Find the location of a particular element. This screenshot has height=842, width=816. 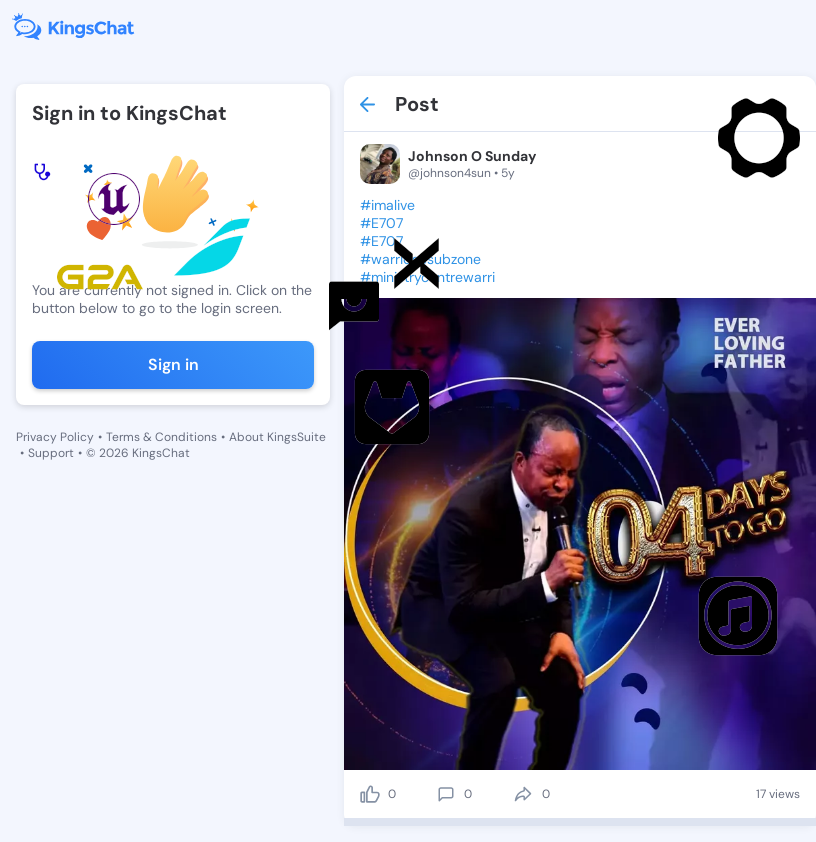

open itunes music library is located at coordinates (738, 616).